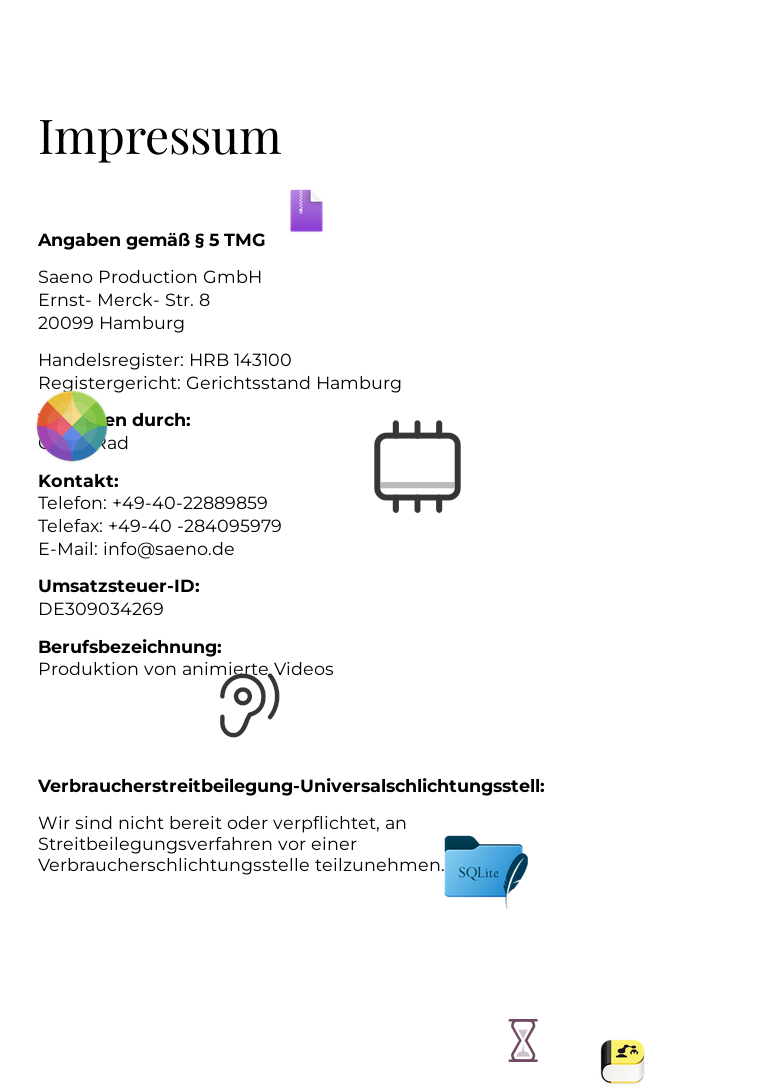 The image size is (768, 1091). Describe the element at coordinates (483, 868) in the screenshot. I see `open folder containing SQLite database files` at that location.